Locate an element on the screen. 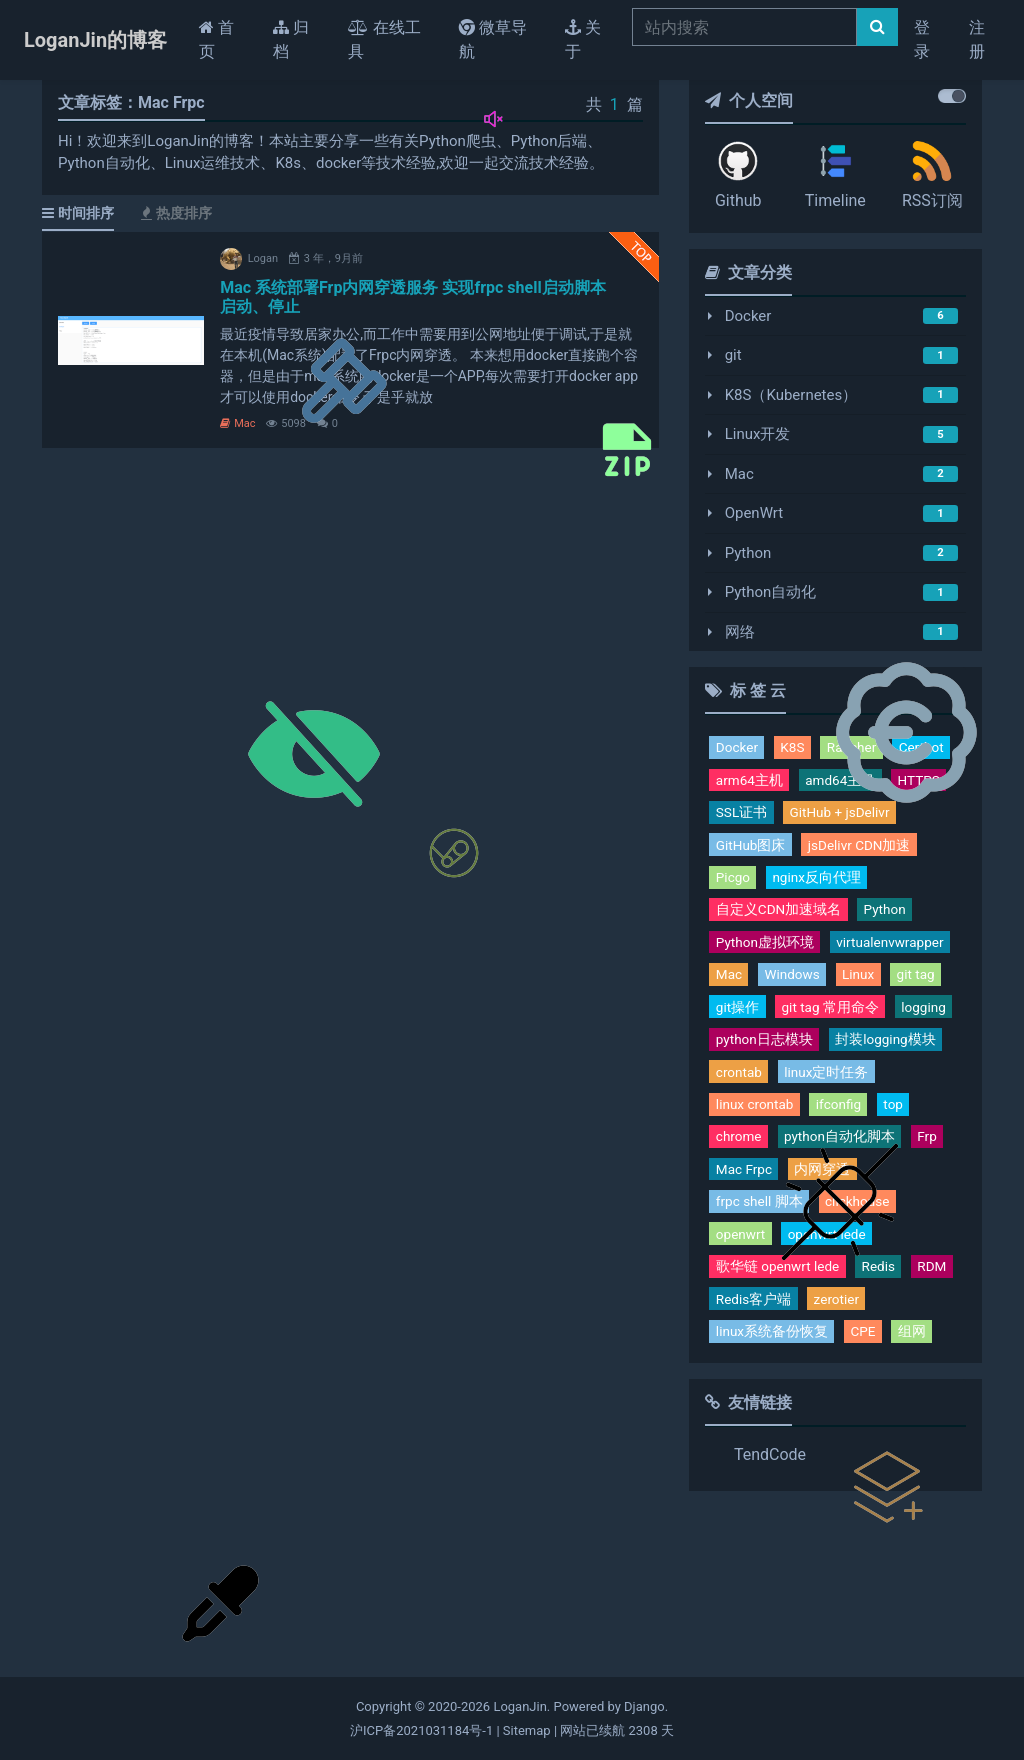  indicates euro currency or pricing is located at coordinates (906, 732).